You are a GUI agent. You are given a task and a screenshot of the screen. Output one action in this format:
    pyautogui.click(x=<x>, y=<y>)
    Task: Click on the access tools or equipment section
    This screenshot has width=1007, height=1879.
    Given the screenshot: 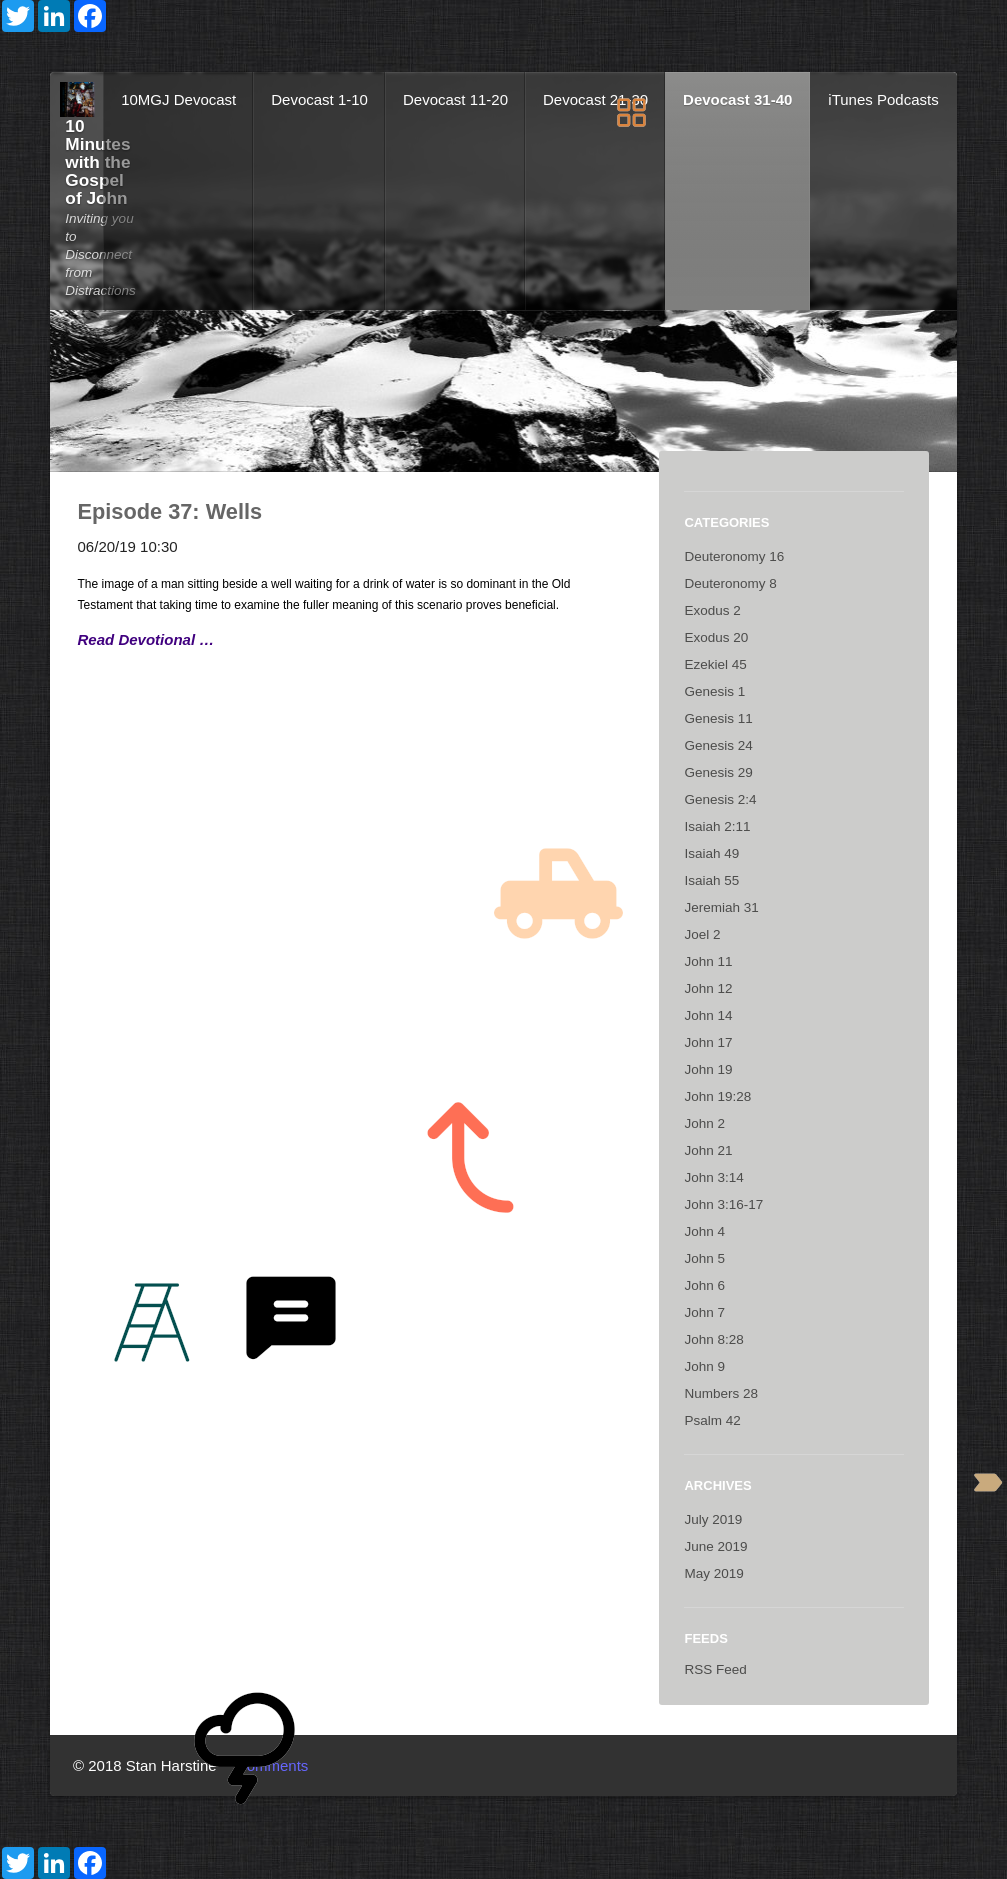 What is the action you would take?
    pyautogui.click(x=153, y=1322)
    